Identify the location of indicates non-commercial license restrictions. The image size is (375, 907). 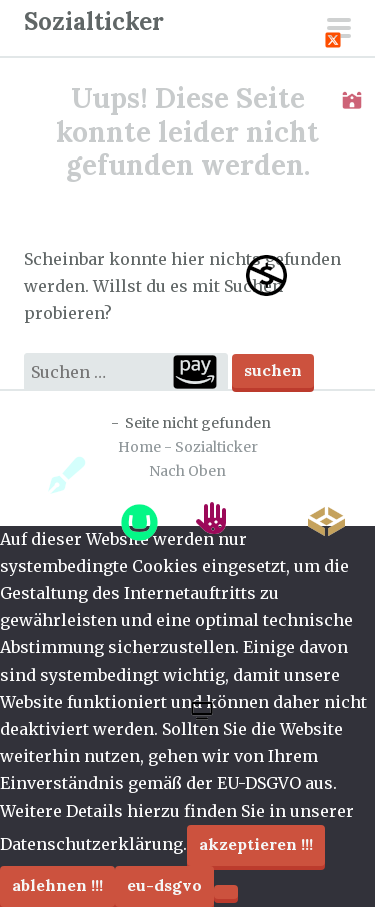
(266, 275).